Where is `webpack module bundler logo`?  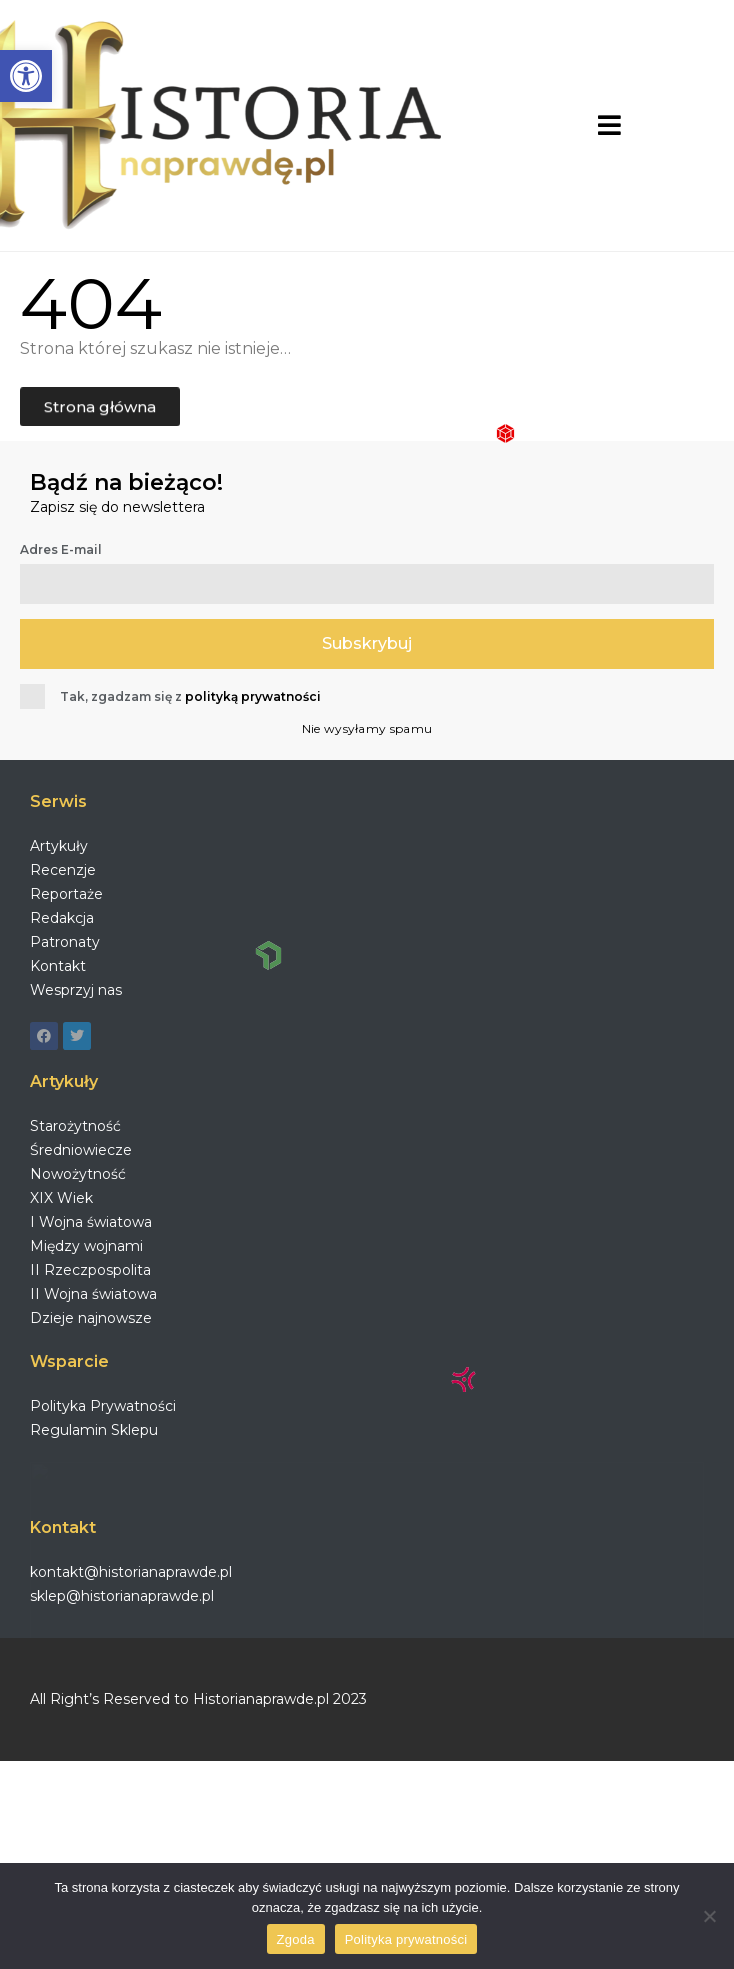 webpack module bundler logo is located at coordinates (505, 433).